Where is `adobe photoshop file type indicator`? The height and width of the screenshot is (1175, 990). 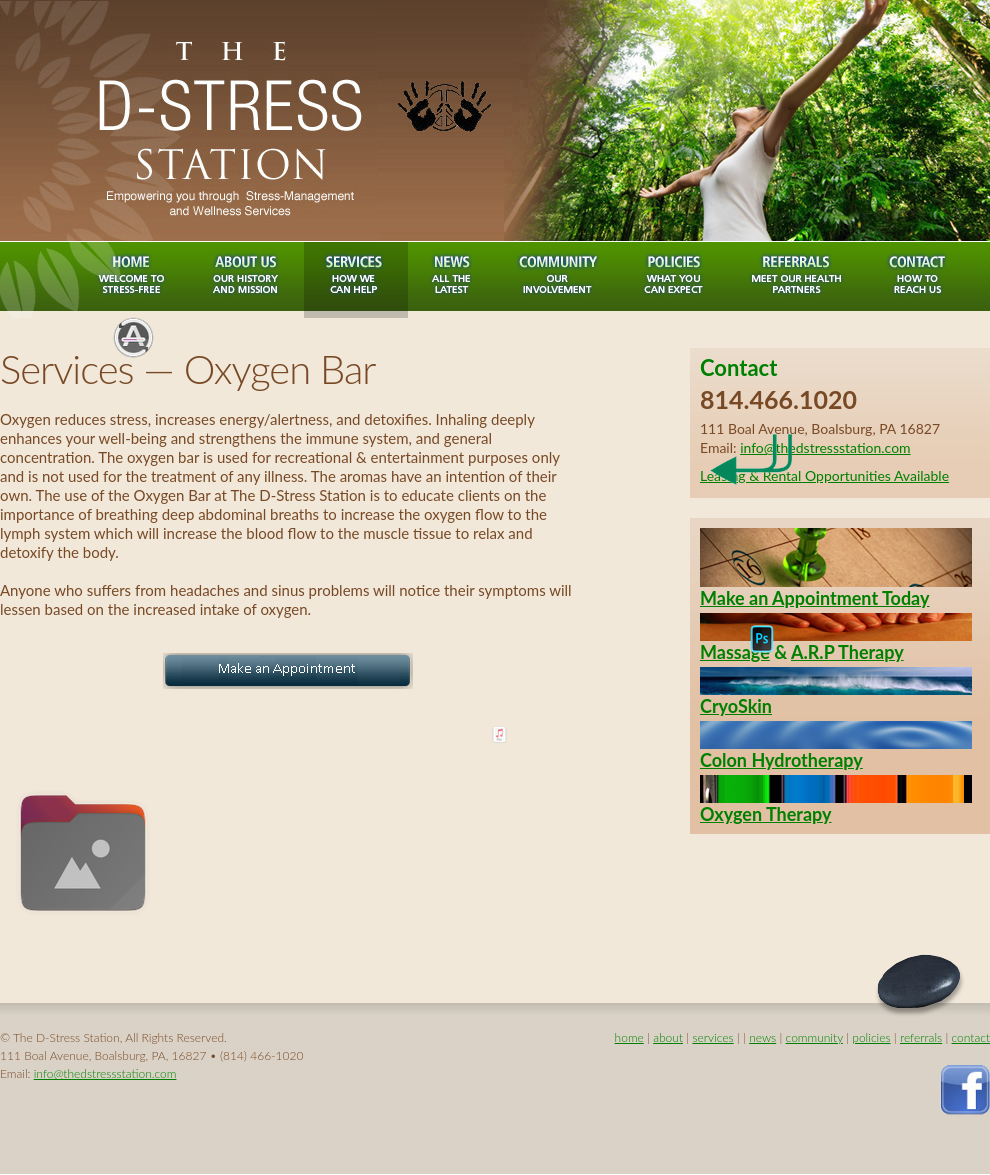 adobe photoshop file type indicator is located at coordinates (762, 639).